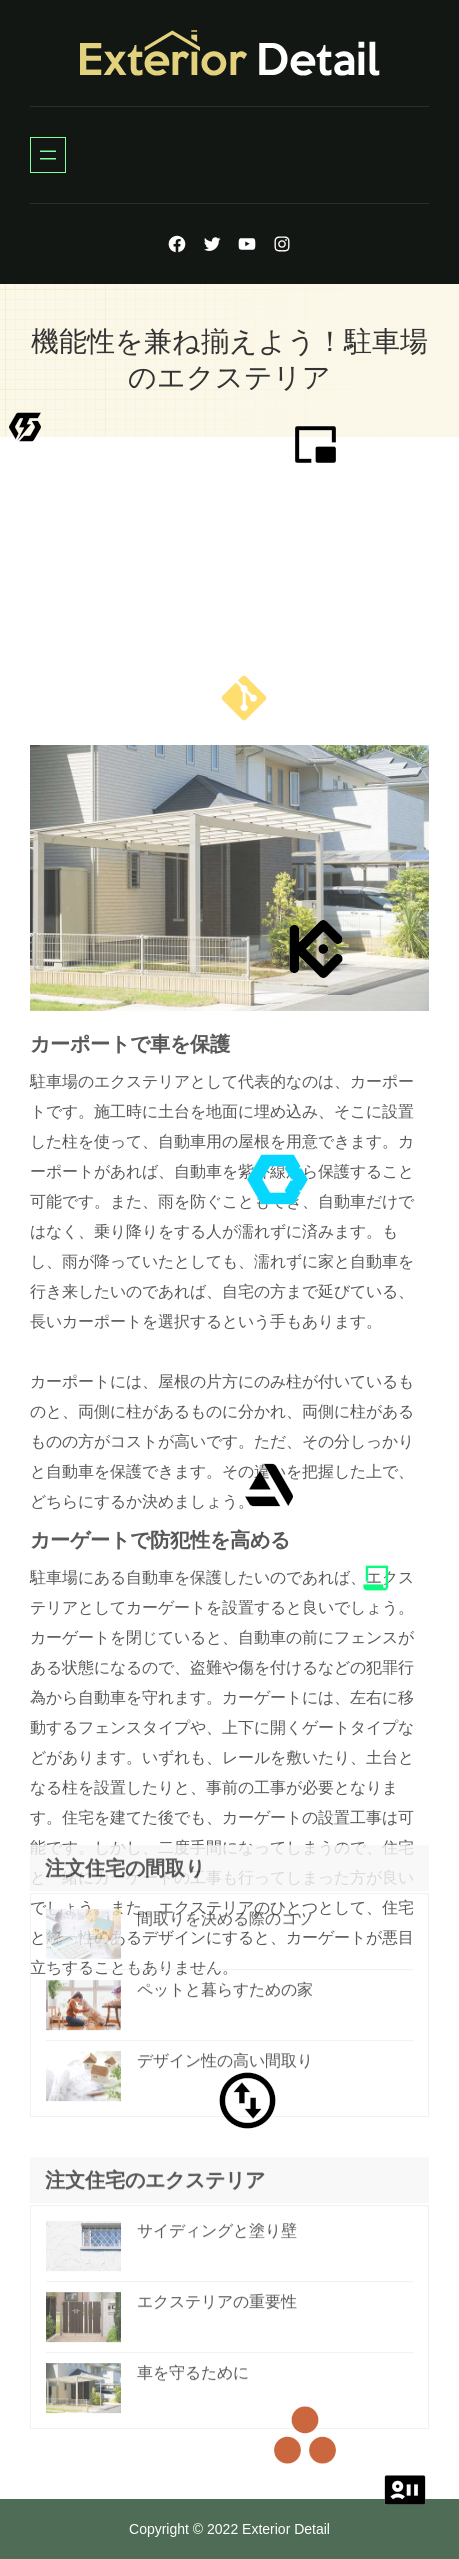 Image resolution: width=459 pixels, height=2559 pixels. What do you see at coordinates (305, 2435) in the screenshot?
I see `open asana project management app` at bounding box center [305, 2435].